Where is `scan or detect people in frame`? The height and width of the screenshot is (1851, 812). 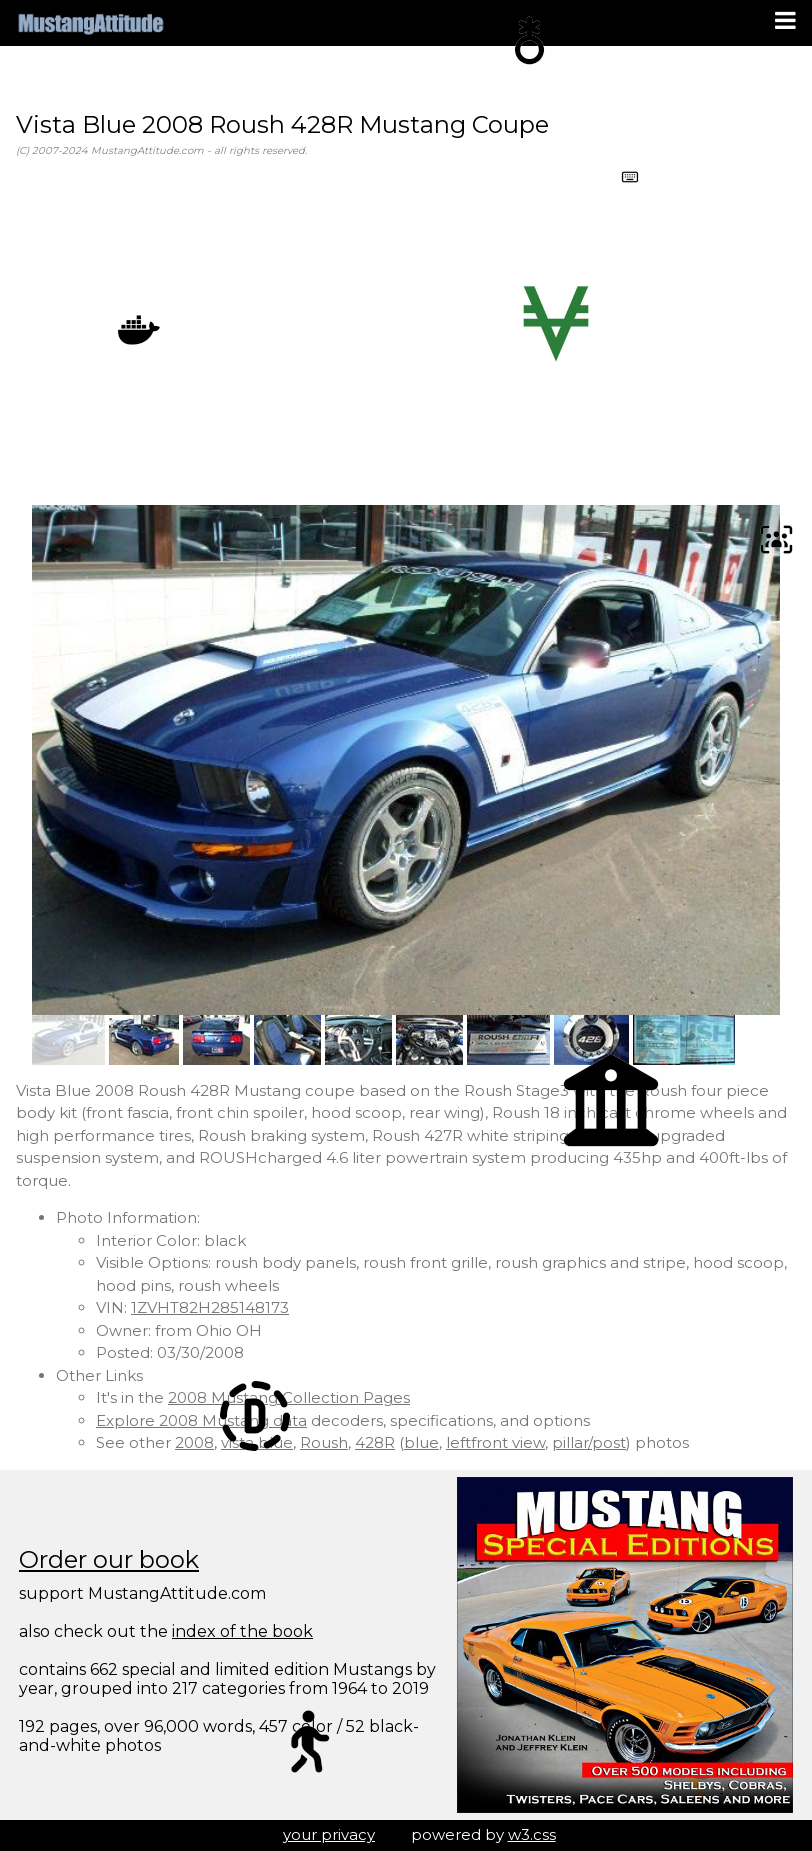 scan or detect people in frame is located at coordinates (776, 539).